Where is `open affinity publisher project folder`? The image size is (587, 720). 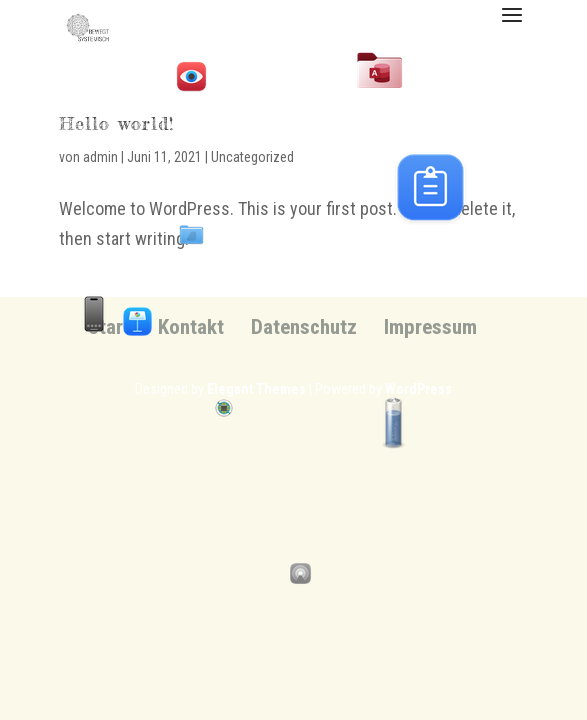 open affinity publisher project folder is located at coordinates (191, 234).